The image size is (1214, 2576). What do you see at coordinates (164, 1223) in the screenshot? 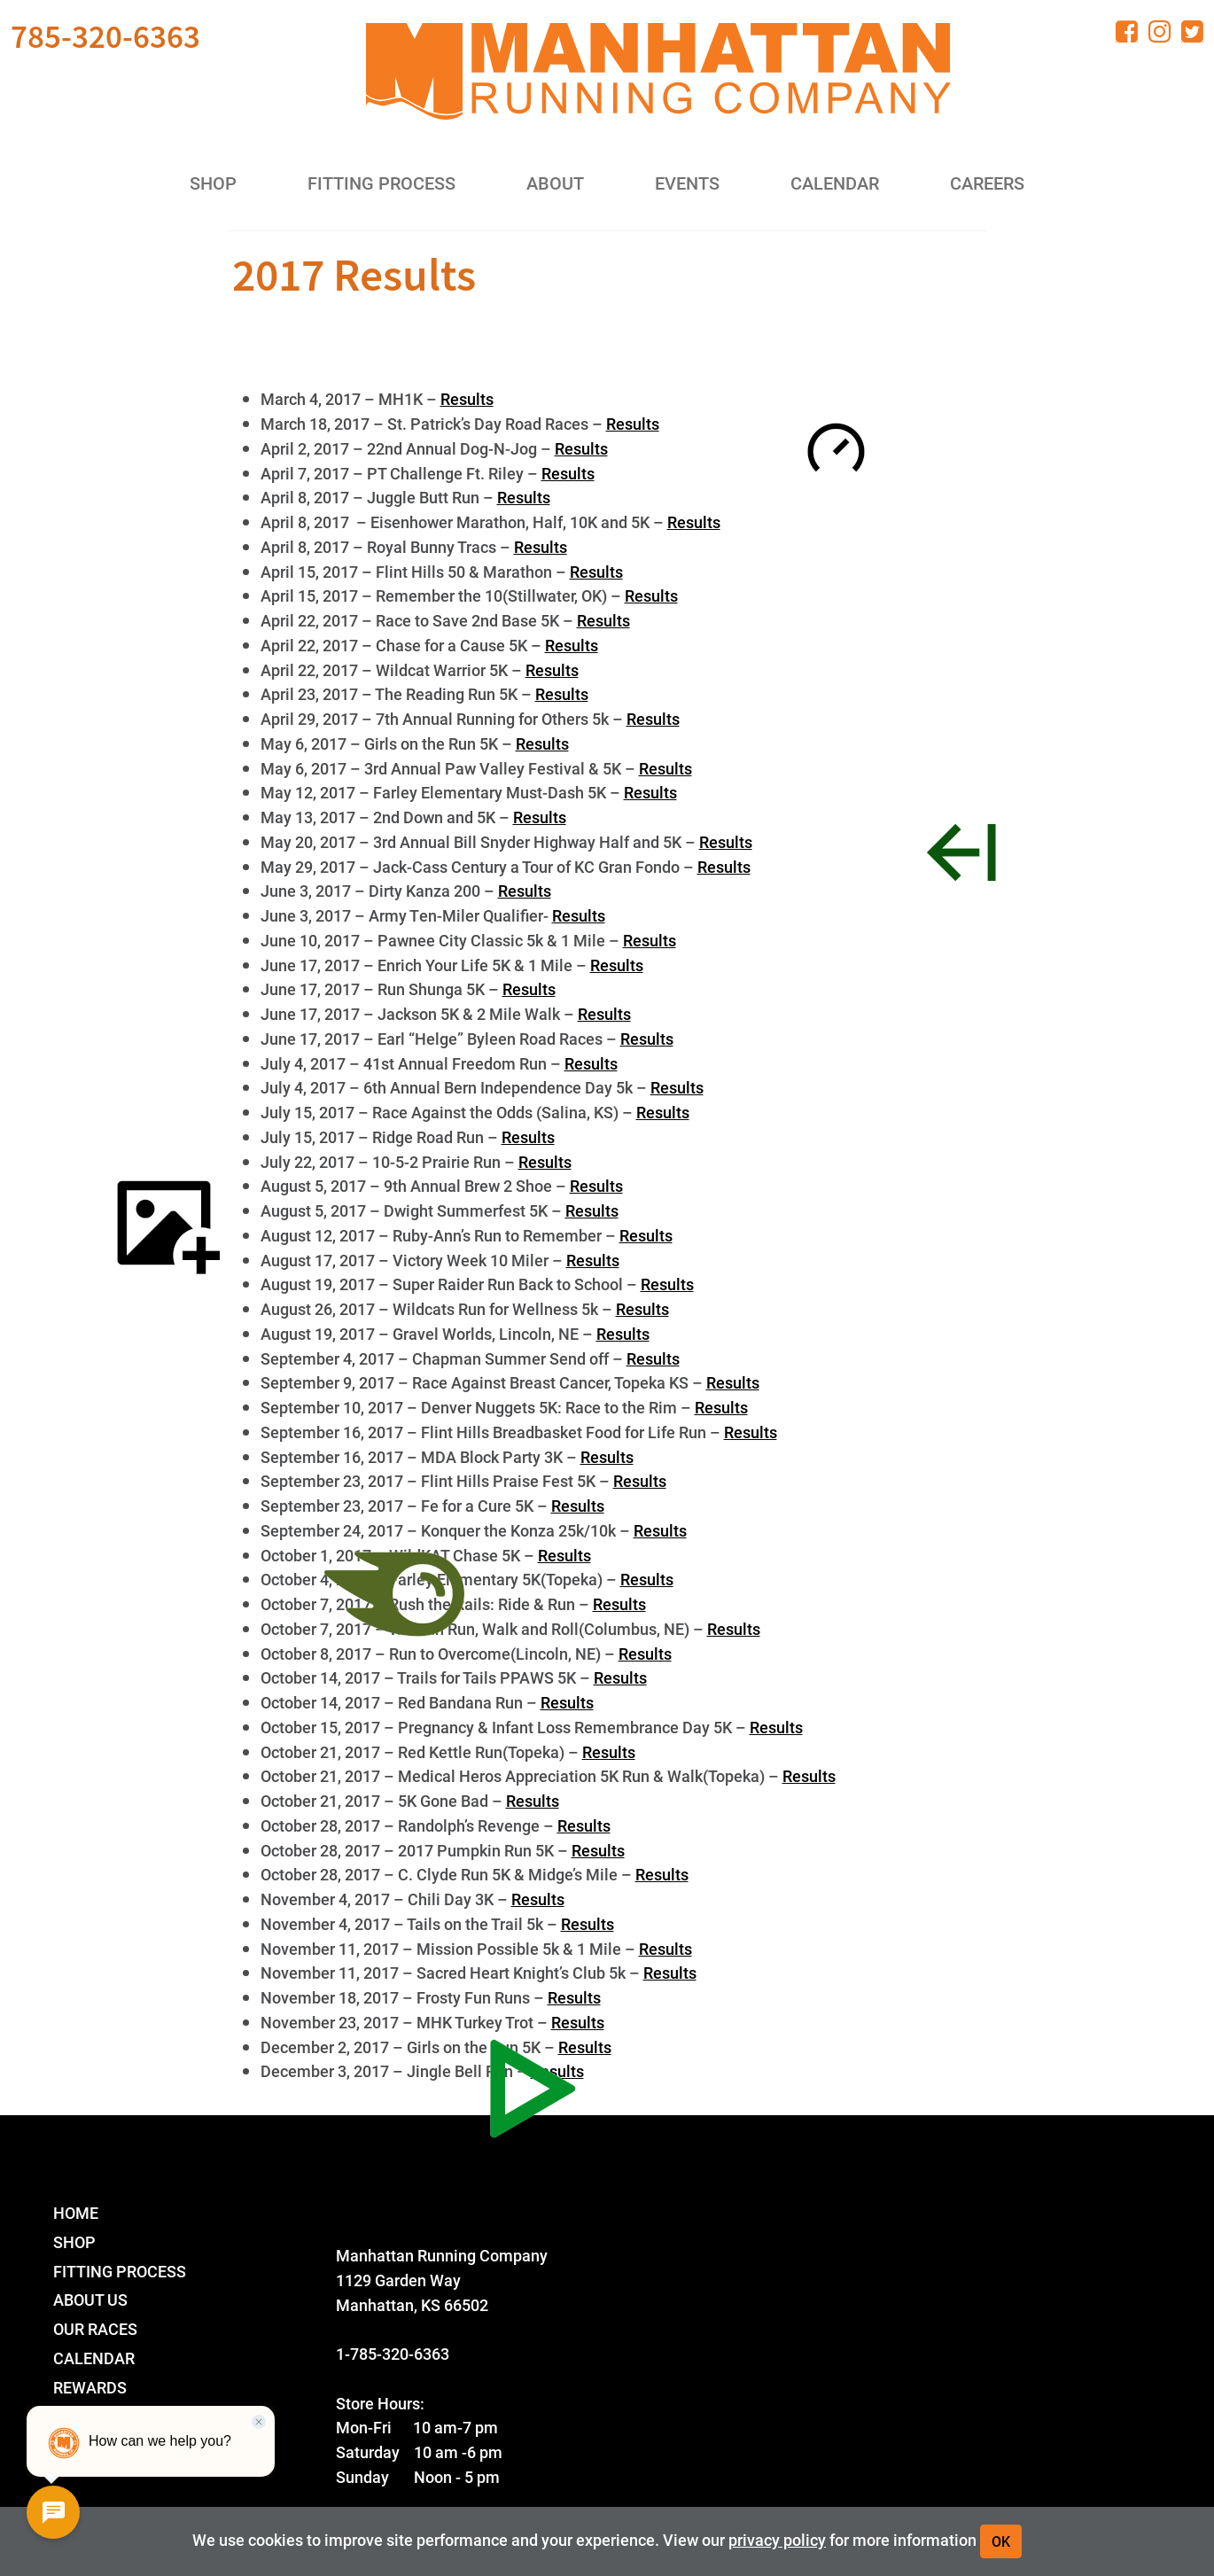
I see `add a new image or photo` at bounding box center [164, 1223].